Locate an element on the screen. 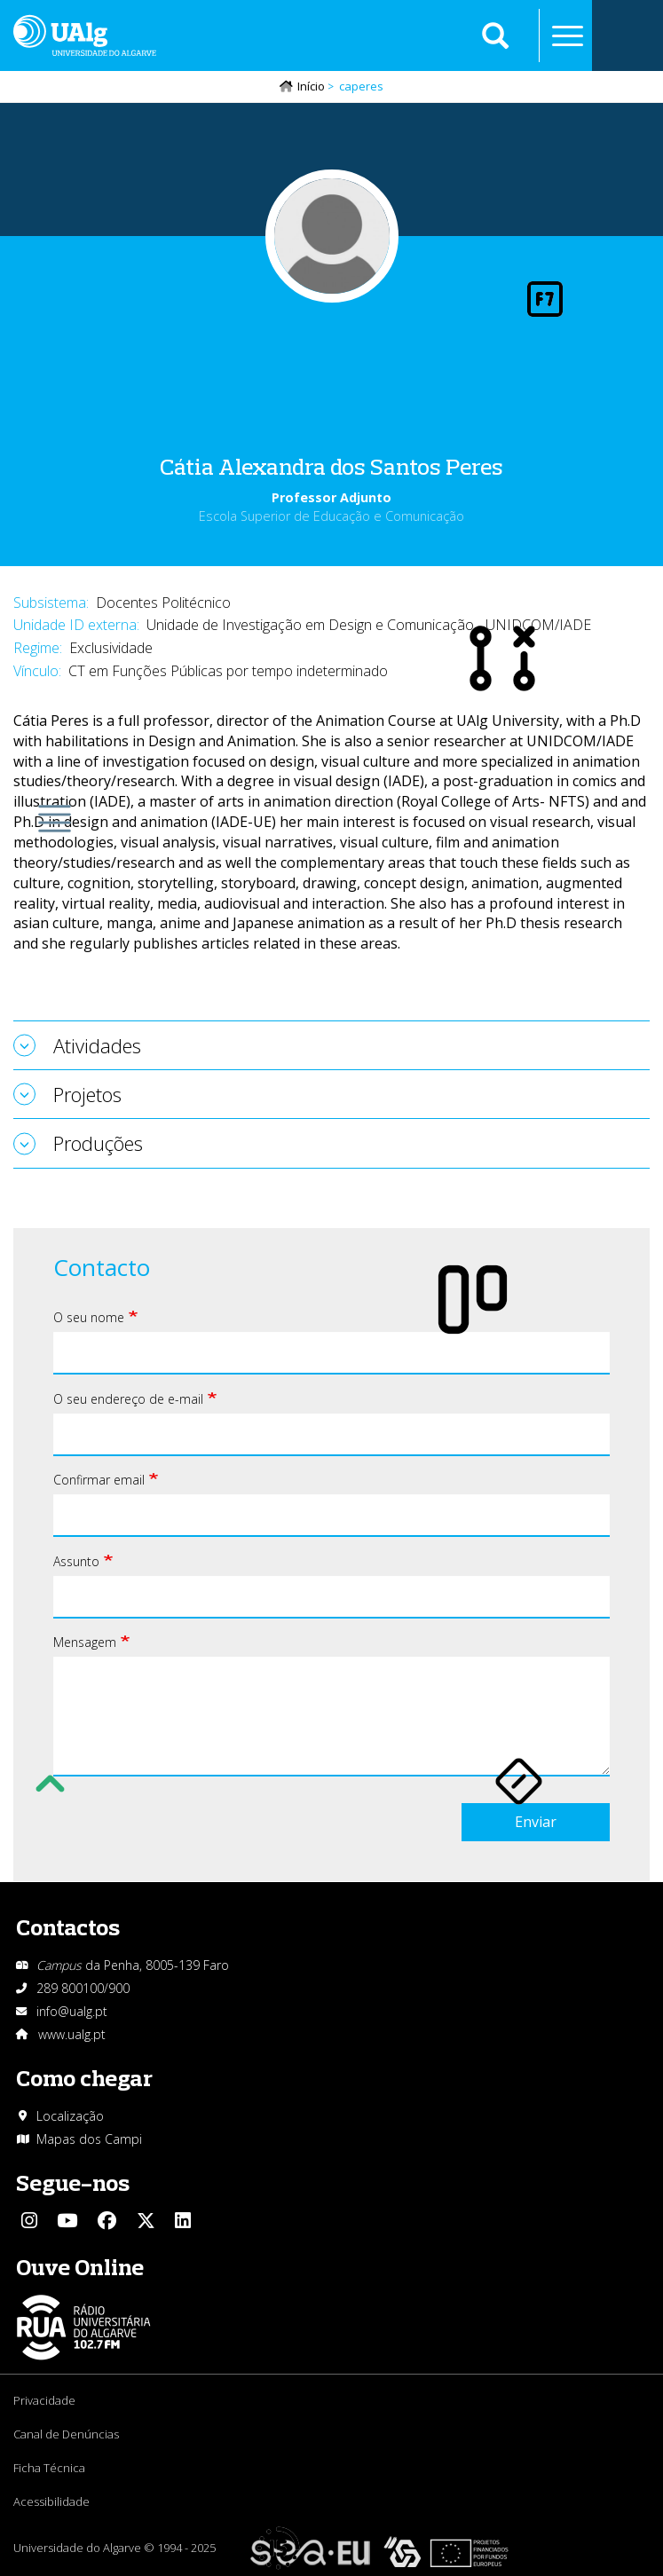 The width and height of the screenshot is (663, 2576). set a 15-minute timer is located at coordinates (278, 2548).